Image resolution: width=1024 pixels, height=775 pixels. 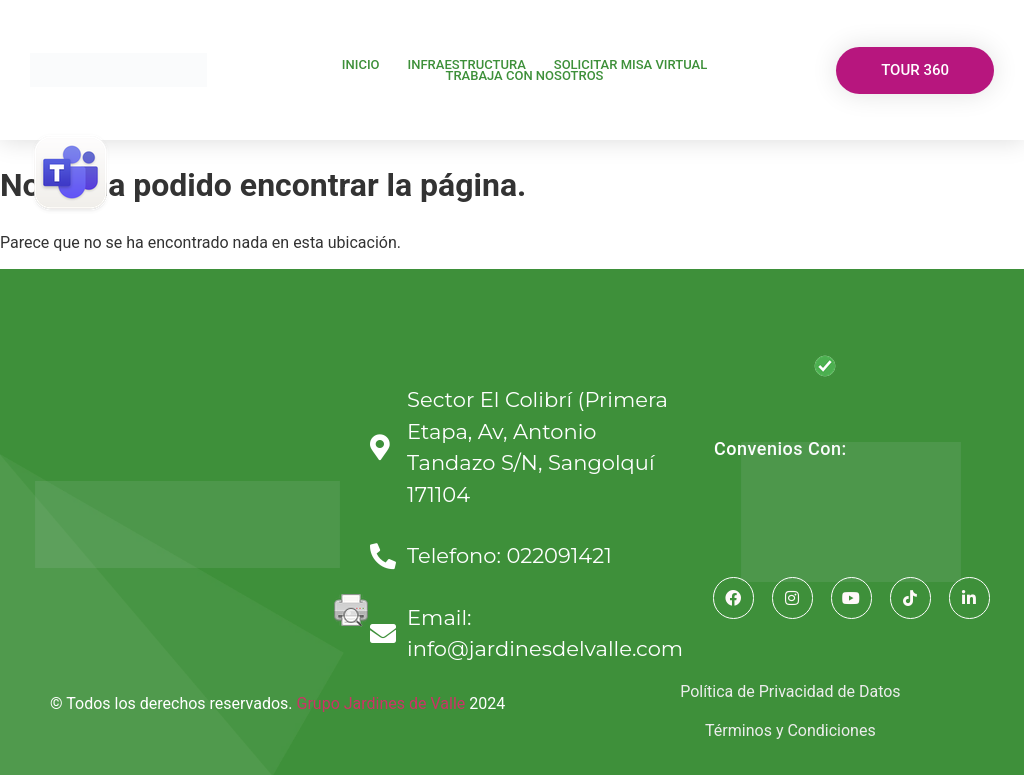 I want to click on indicates a default or selected item, so click(x=825, y=366).